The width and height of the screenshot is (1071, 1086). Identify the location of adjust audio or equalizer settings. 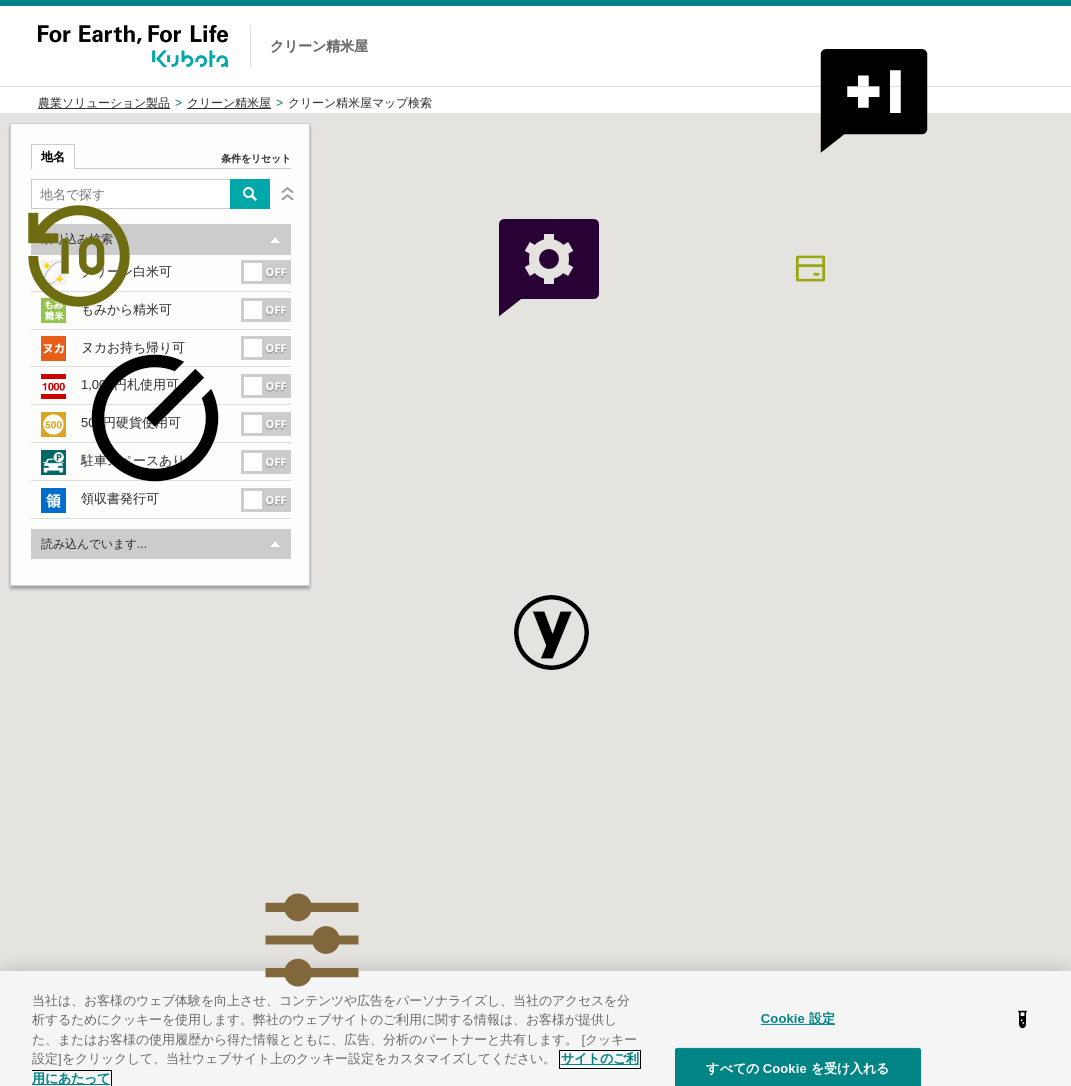
(312, 940).